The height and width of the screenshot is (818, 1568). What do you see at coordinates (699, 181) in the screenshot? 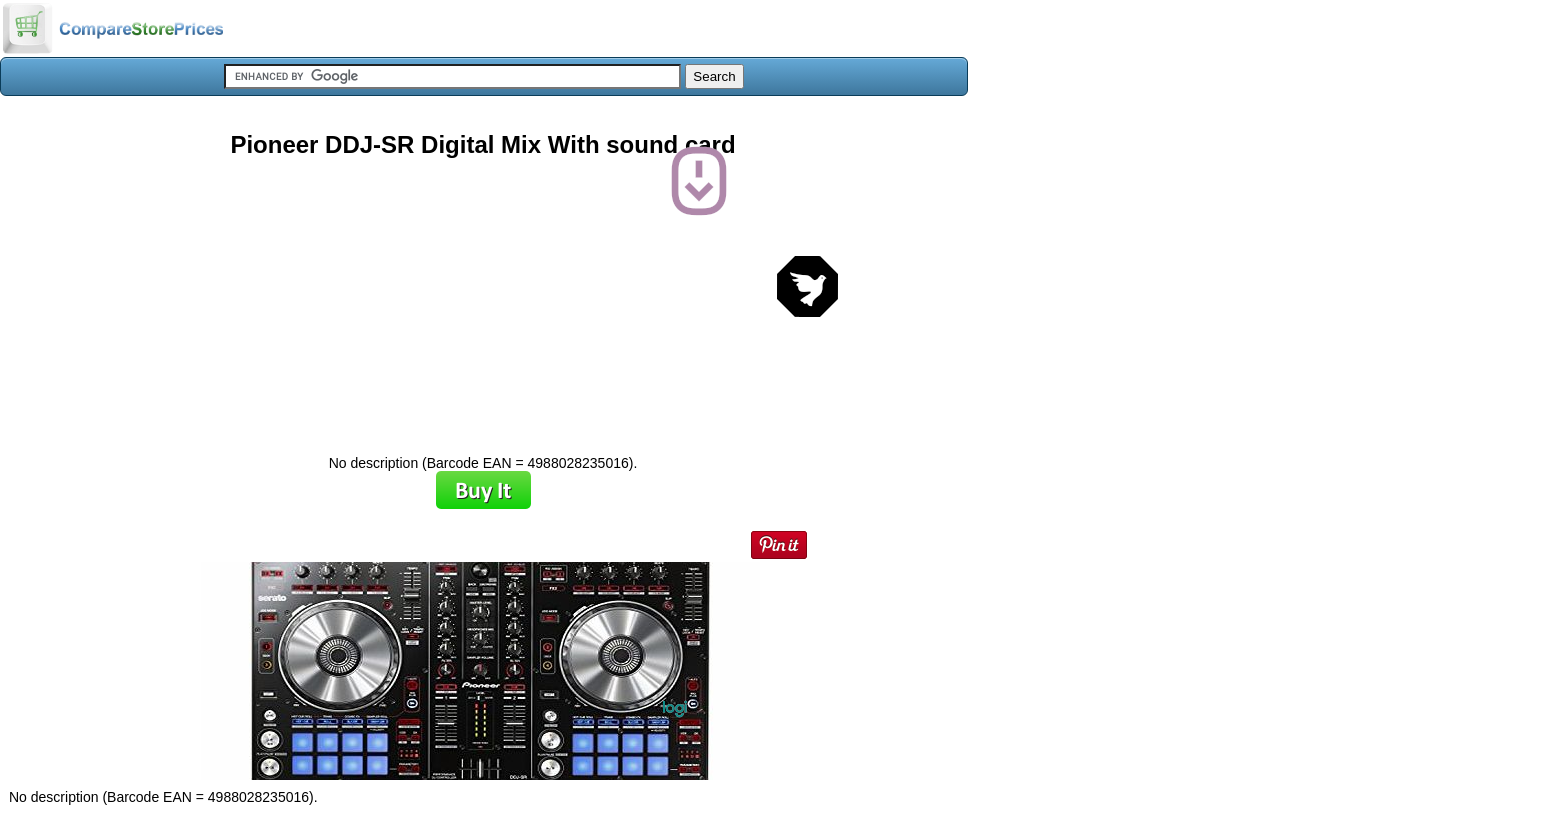
I see `scroll to bottom of page` at bounding box center [699, 181].